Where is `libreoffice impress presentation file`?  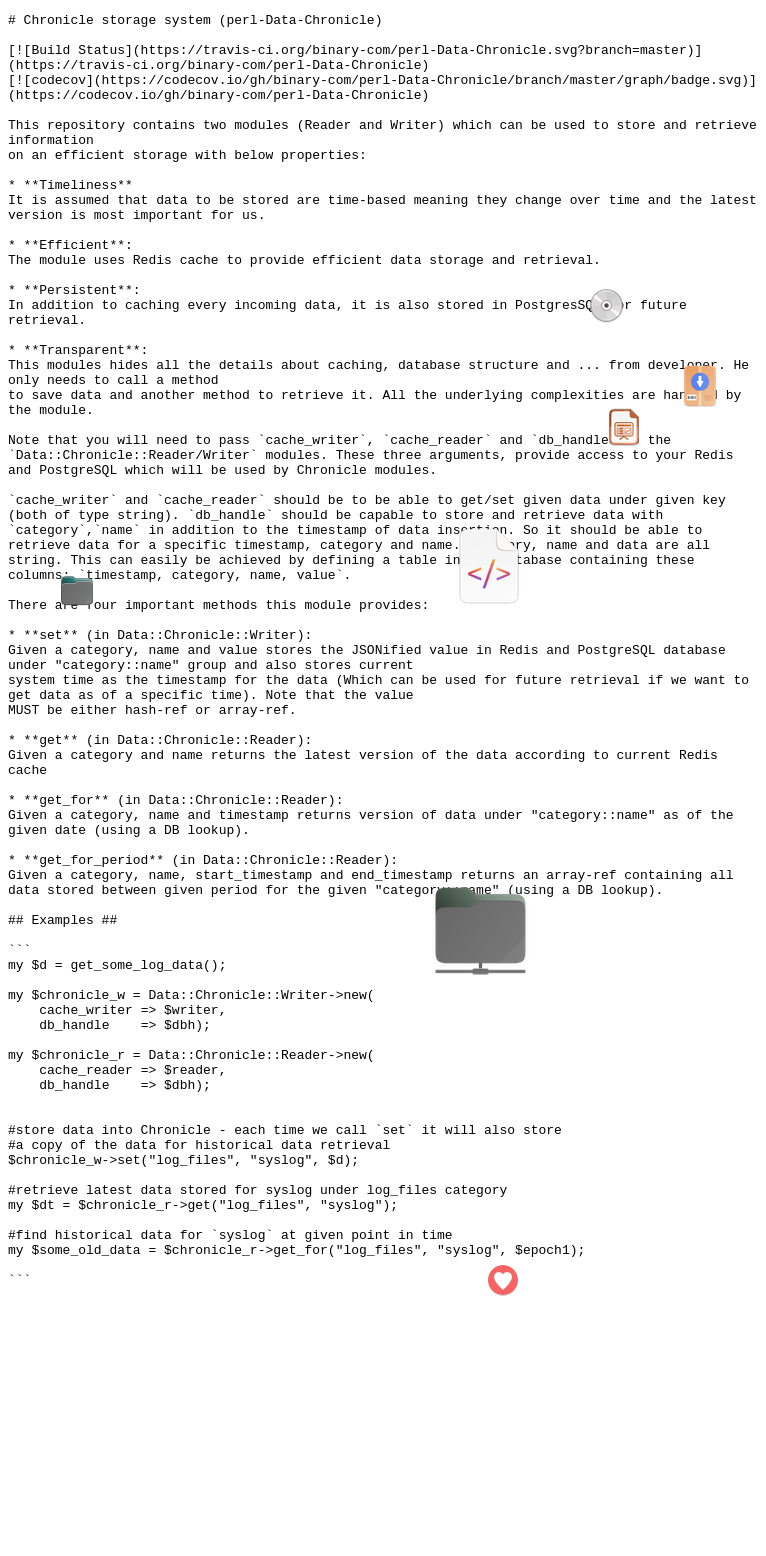 libreoffice impress presentation file is located at coordinates (624, 427).